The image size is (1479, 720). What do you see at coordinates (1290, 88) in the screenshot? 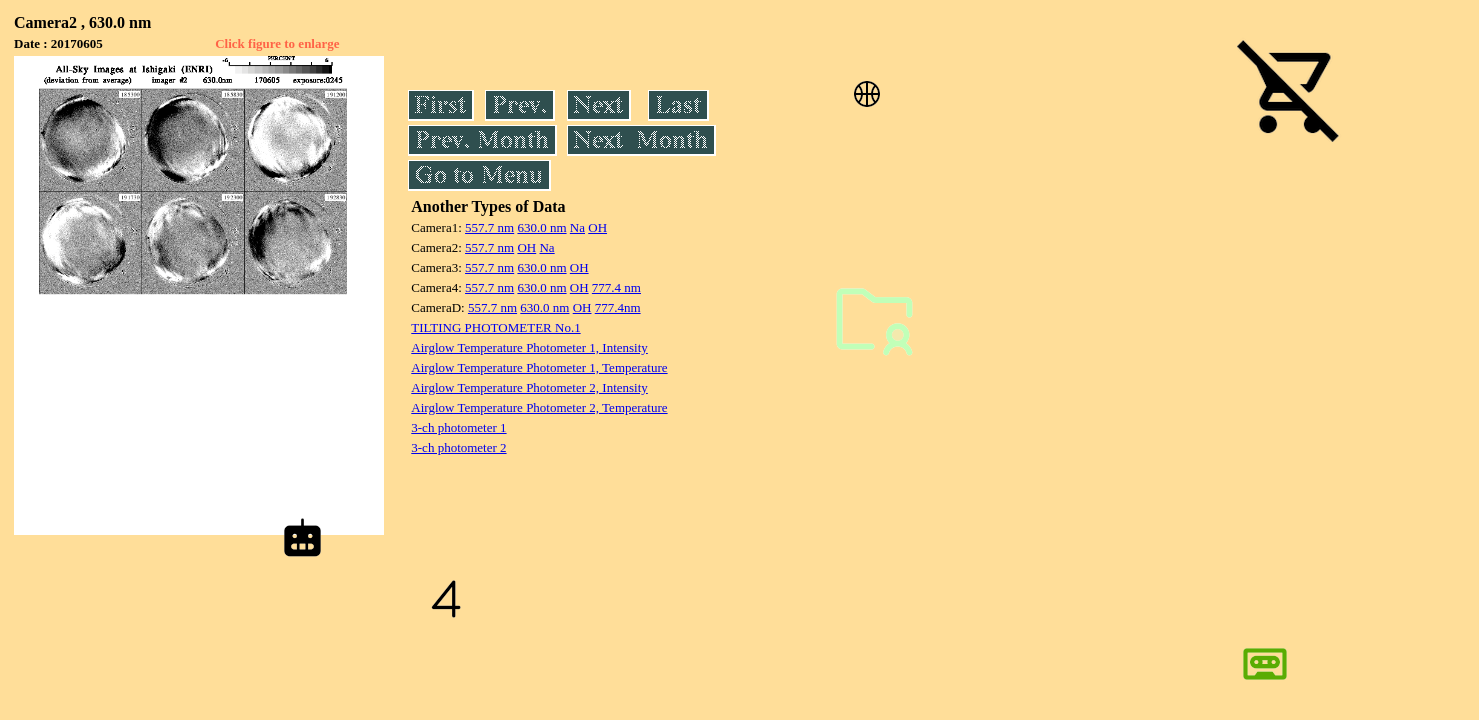
I see `remove item from shopping cart` at bounding box center [1290, 88].